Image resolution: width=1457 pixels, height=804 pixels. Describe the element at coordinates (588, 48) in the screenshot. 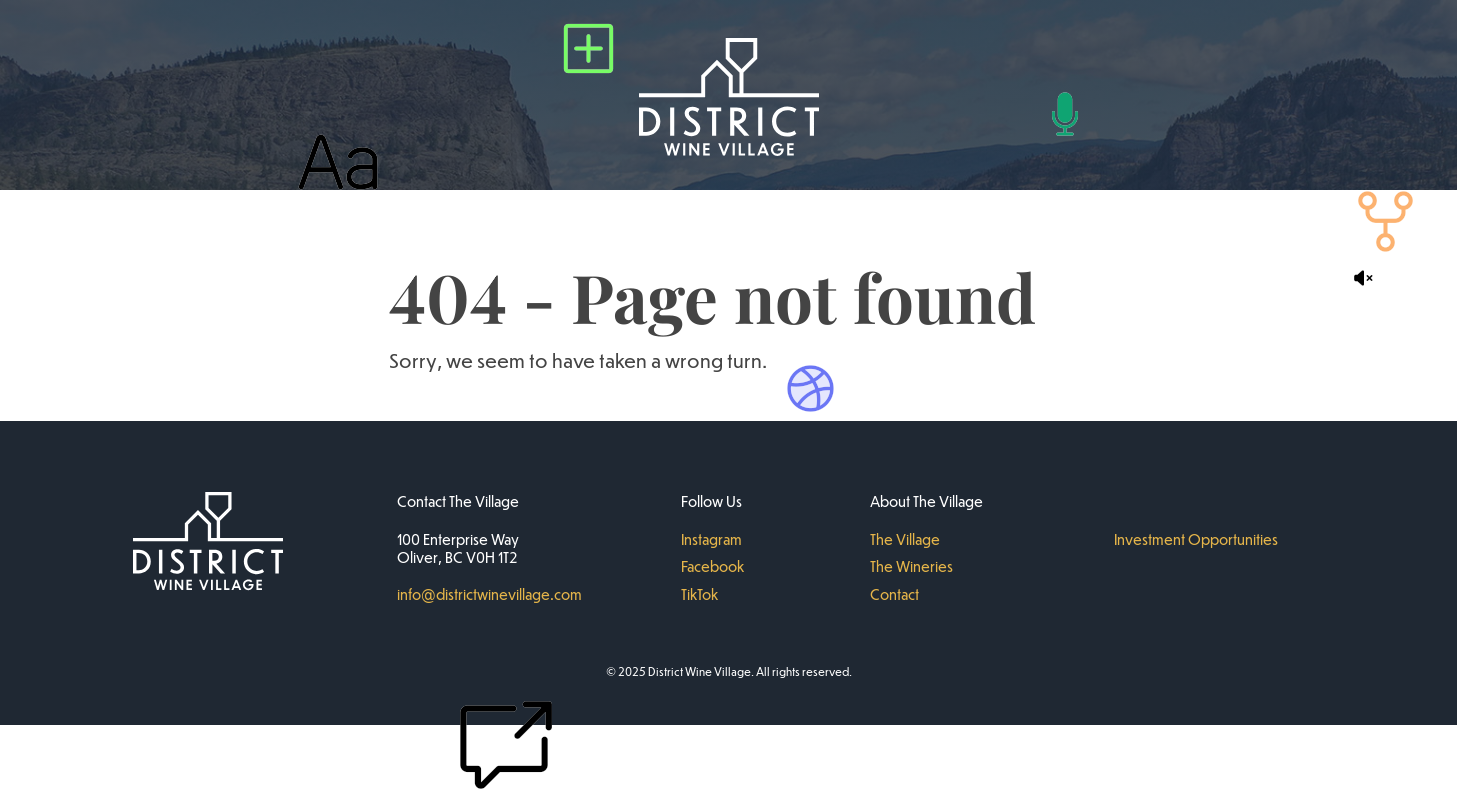

I see `add new file or content to a diff` at that location.